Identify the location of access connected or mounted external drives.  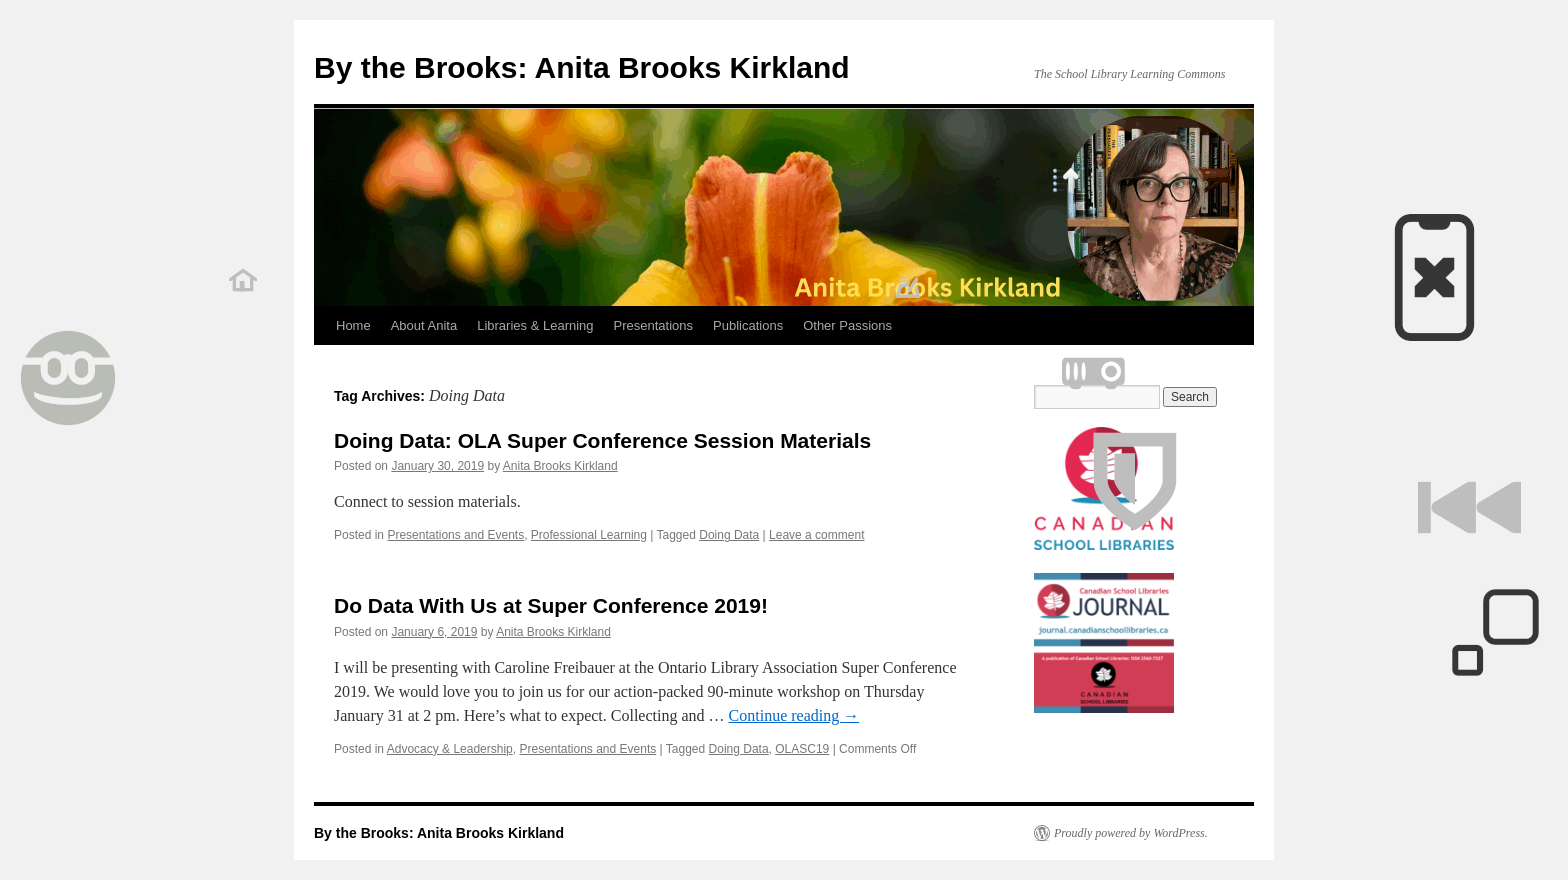
(1495, 632).